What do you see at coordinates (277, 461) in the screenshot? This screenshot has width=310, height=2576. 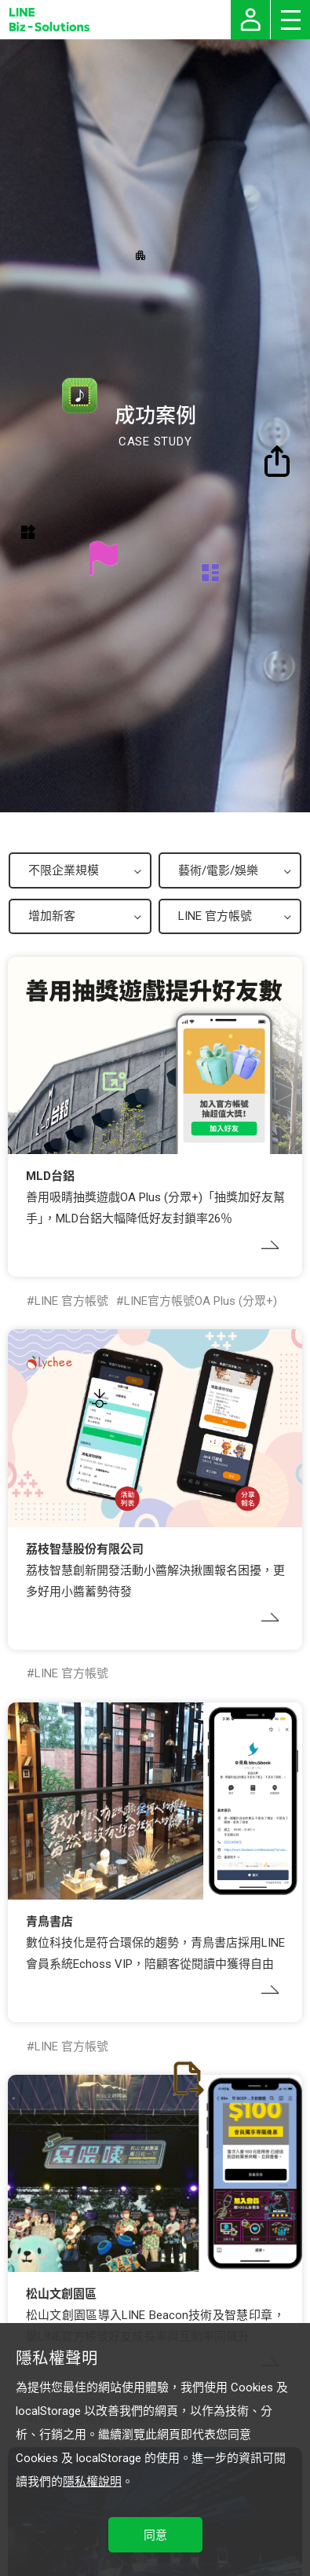 I see `share this content` at bounding box center [277, 461].